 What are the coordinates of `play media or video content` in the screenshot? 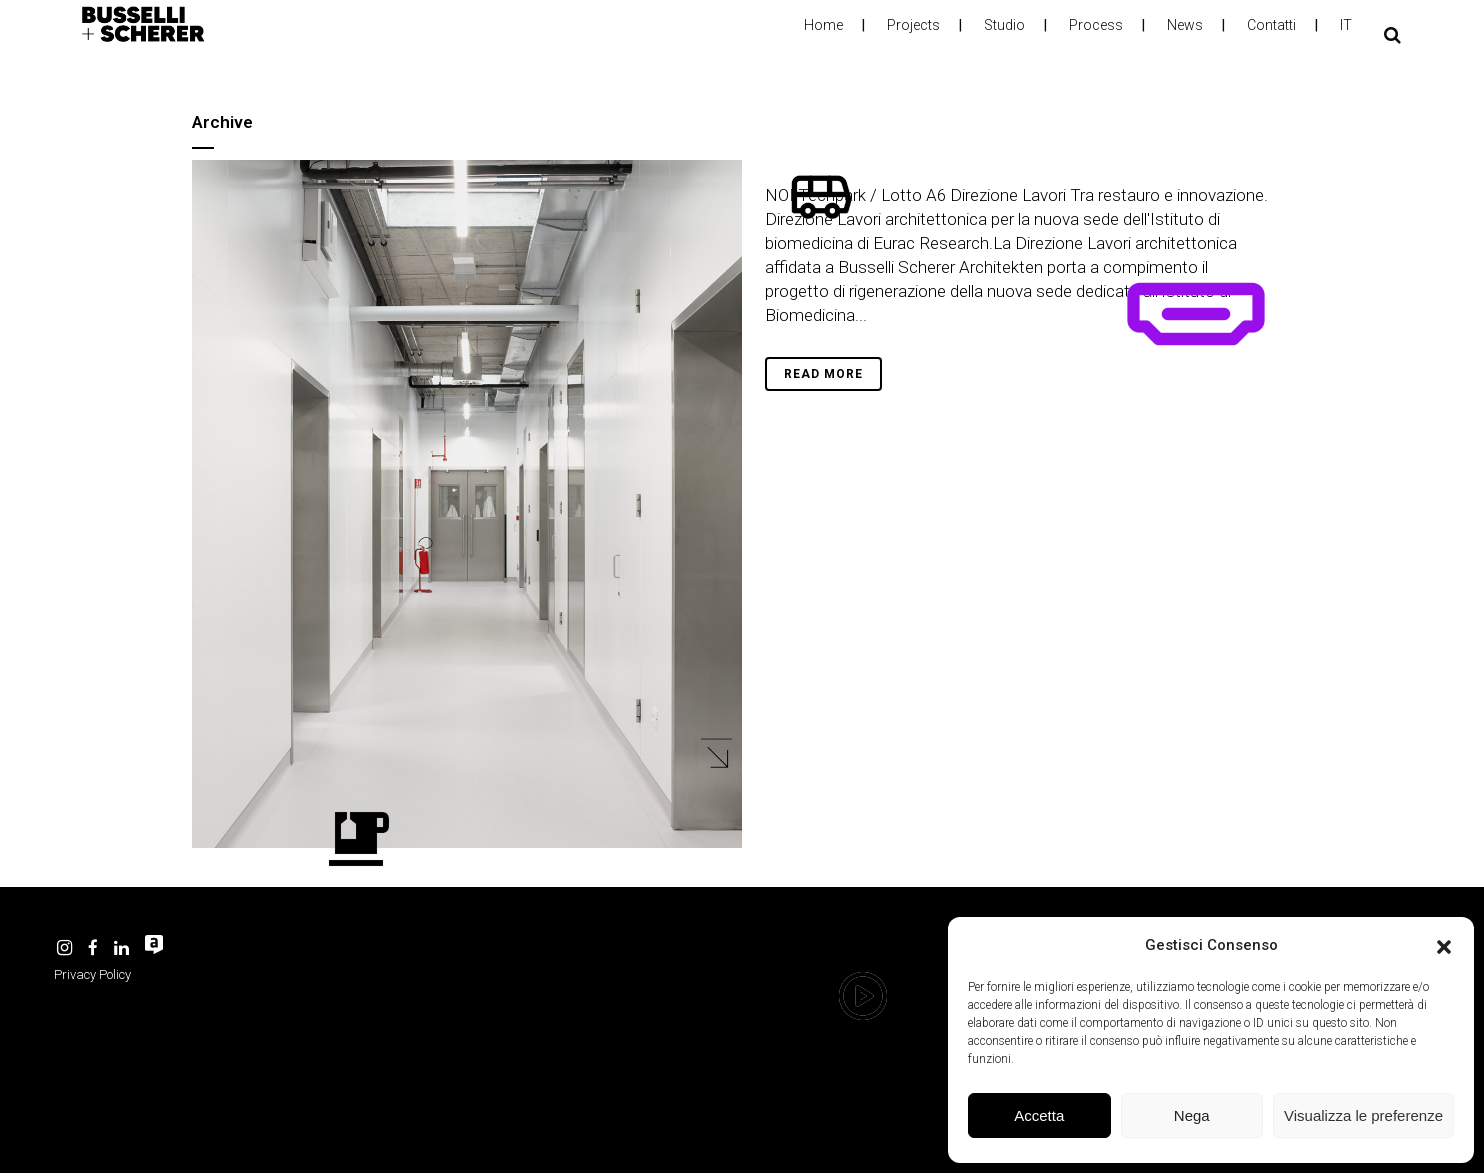 It's located at (863, 996).